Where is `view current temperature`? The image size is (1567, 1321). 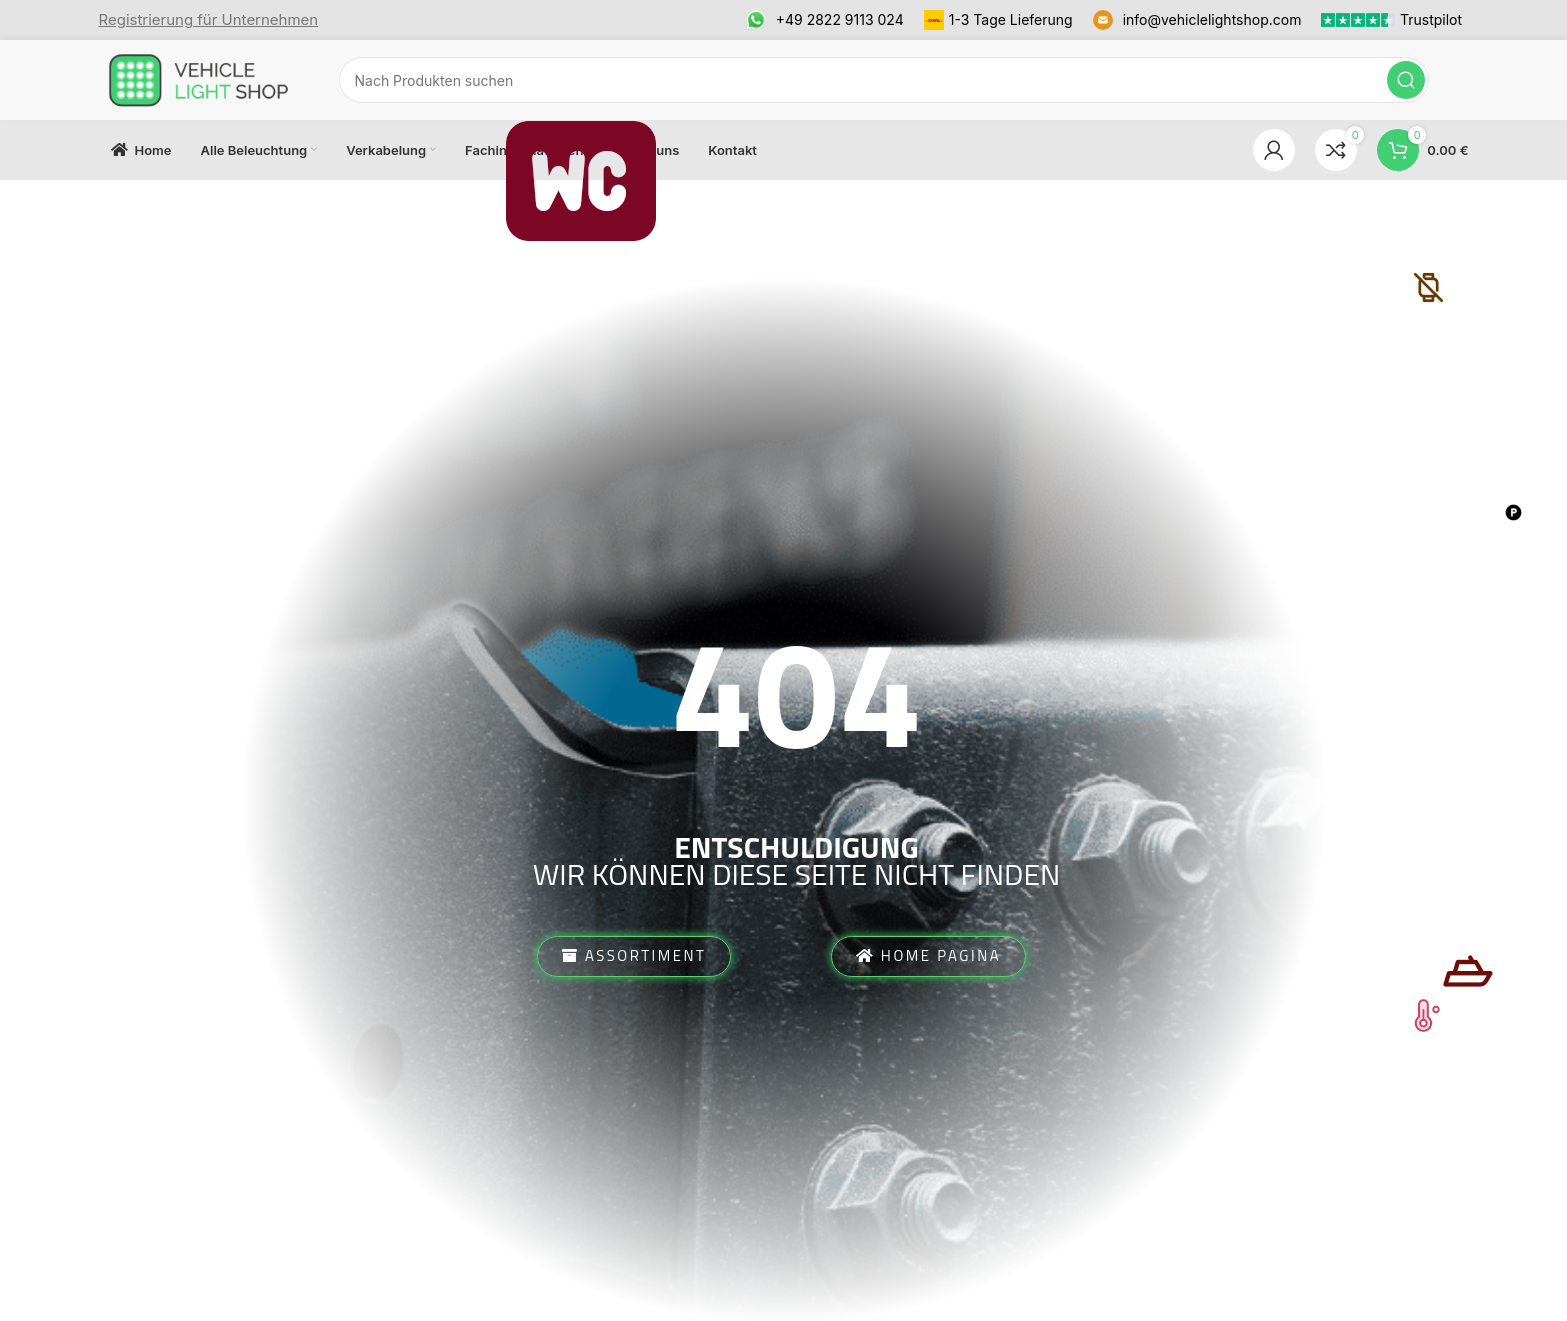 view current temperature is located at coordinates (1424, 1015).